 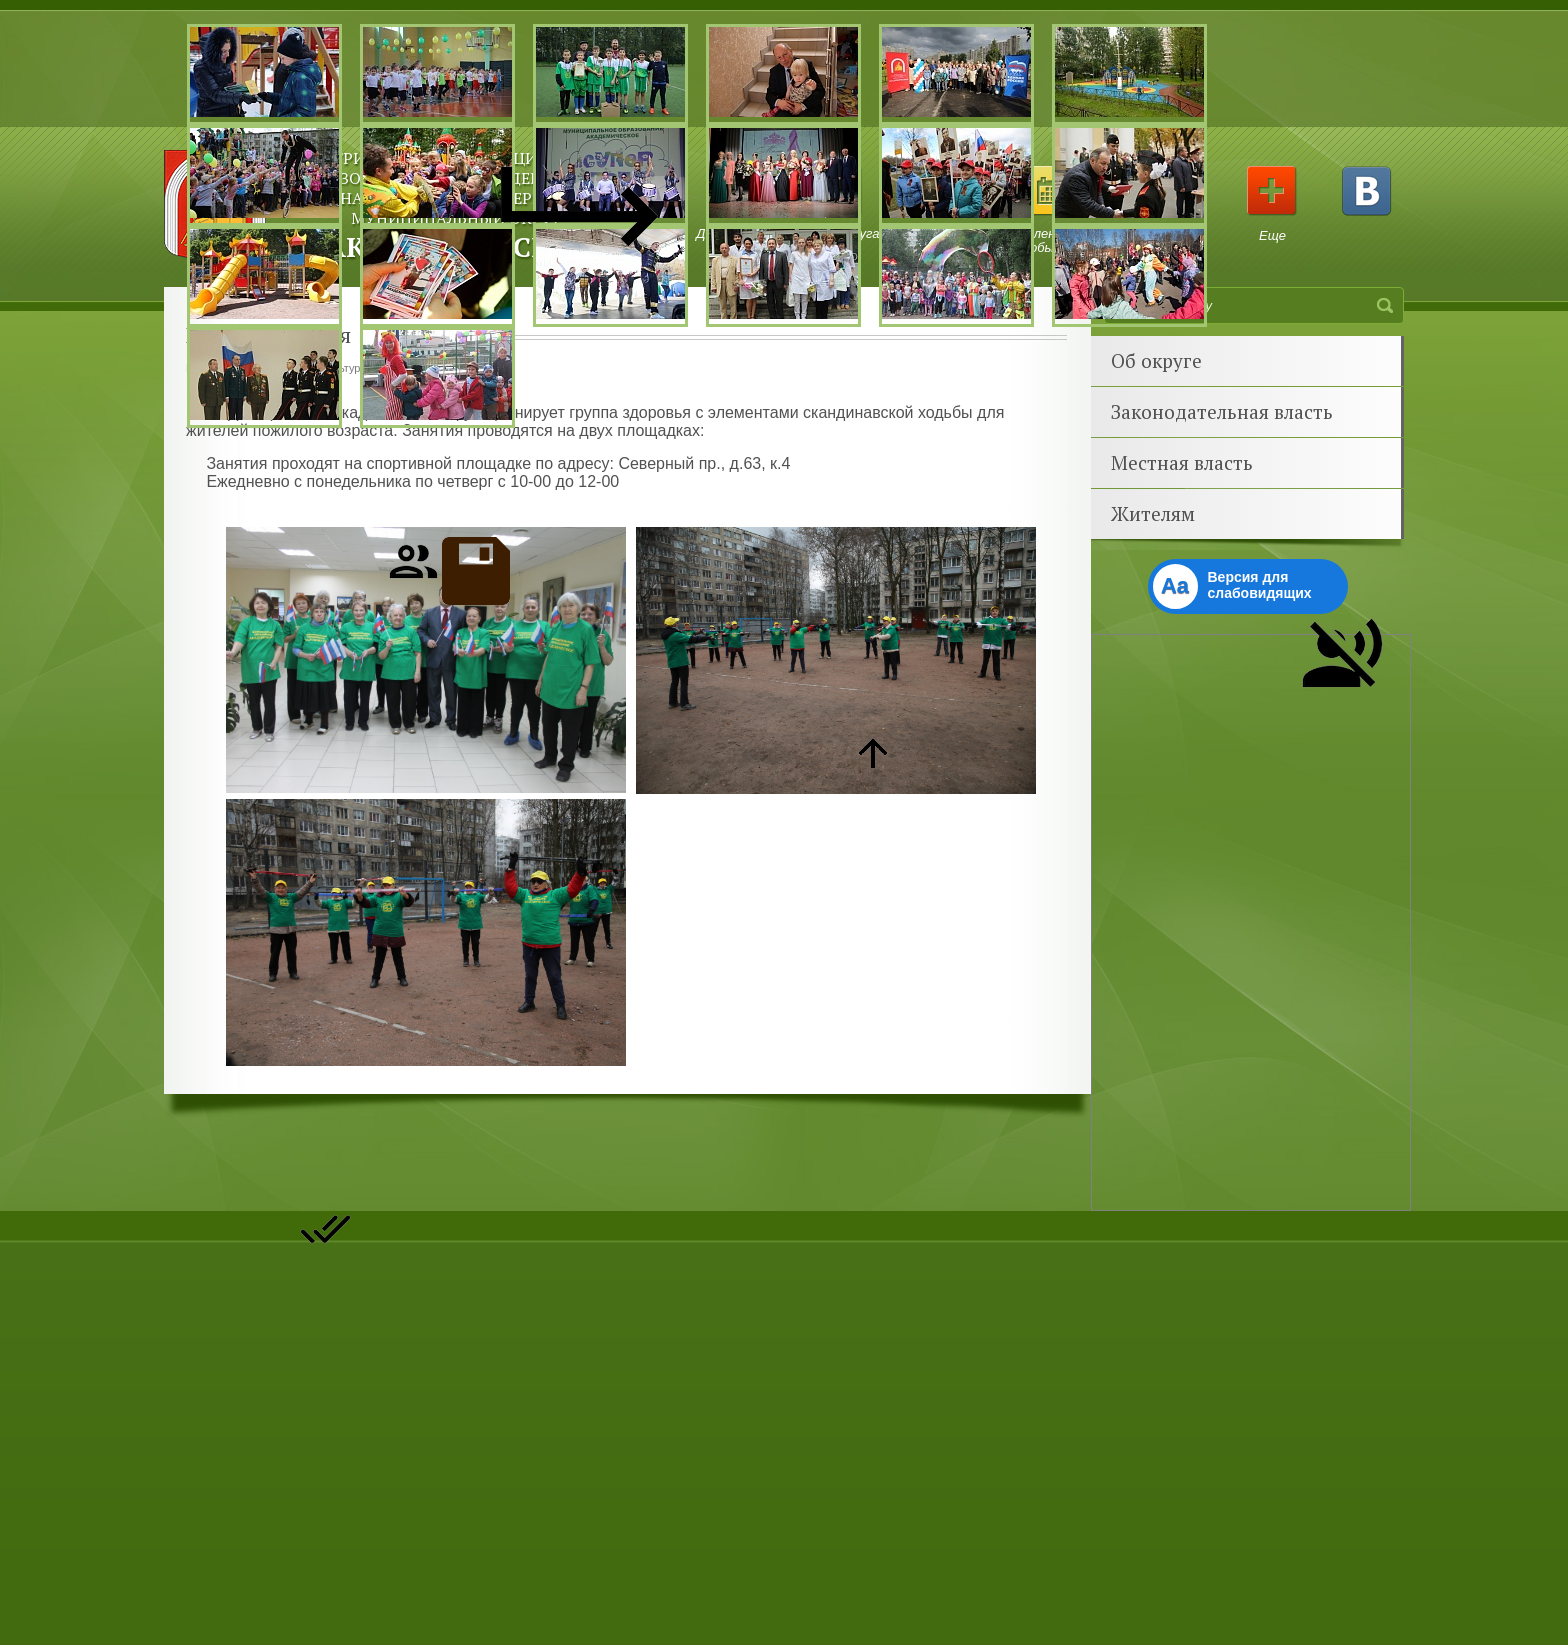 What do you see at coordinates (476, 571) in the screenshot?
I see `save current file or document` at bounding box center [476, 571].